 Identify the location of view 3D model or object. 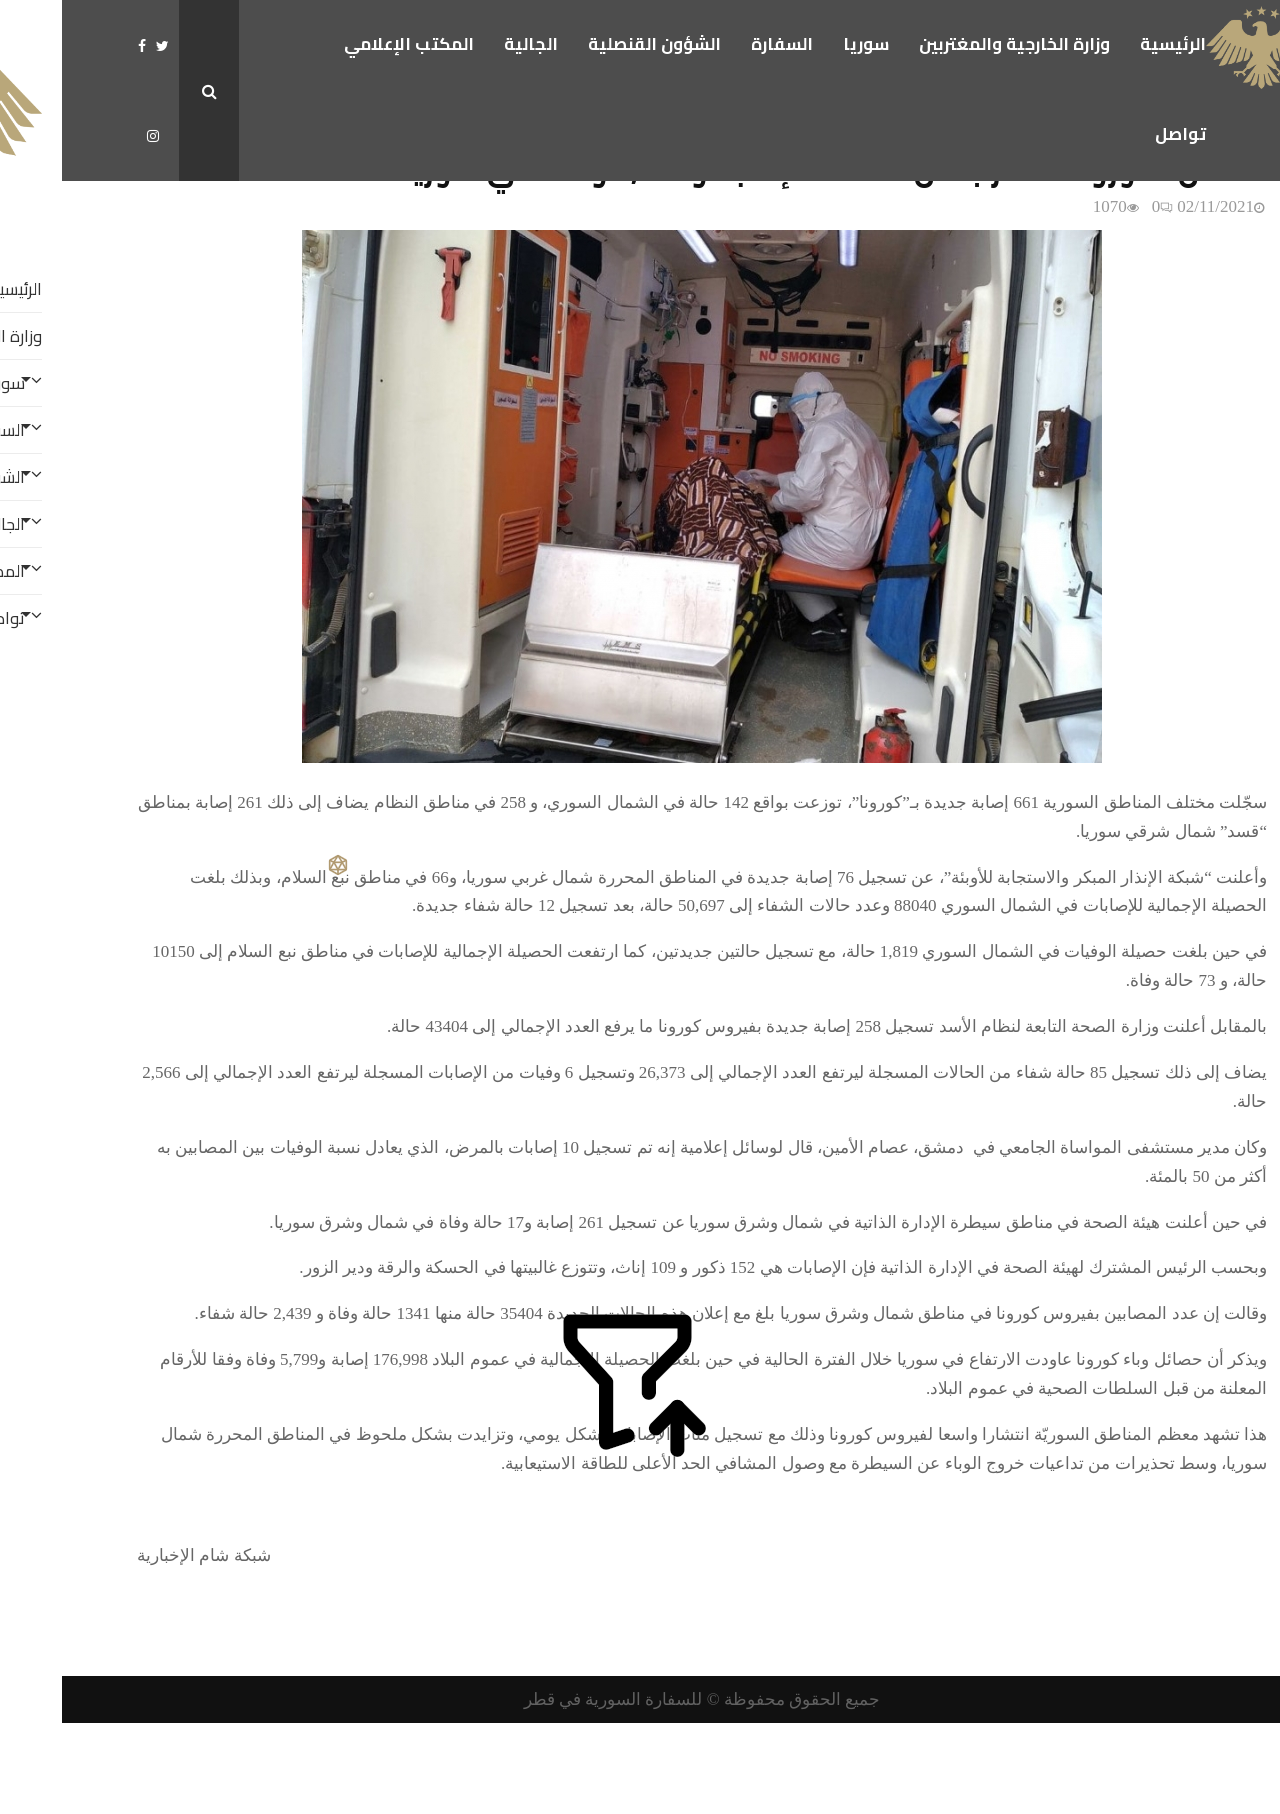
(338, 865).